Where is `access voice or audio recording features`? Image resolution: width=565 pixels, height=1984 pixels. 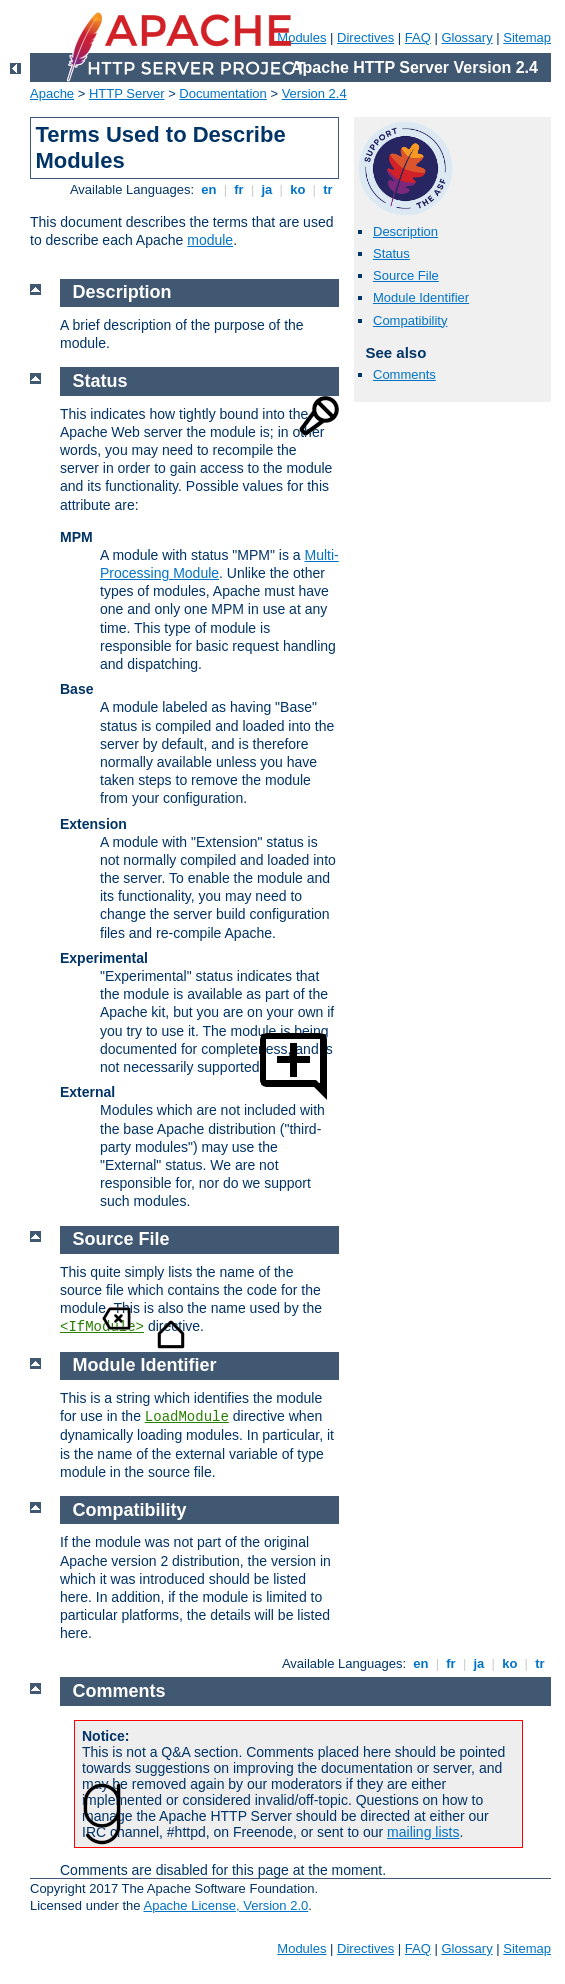
access voice or audio recording features is located at coordinates (318, 416).